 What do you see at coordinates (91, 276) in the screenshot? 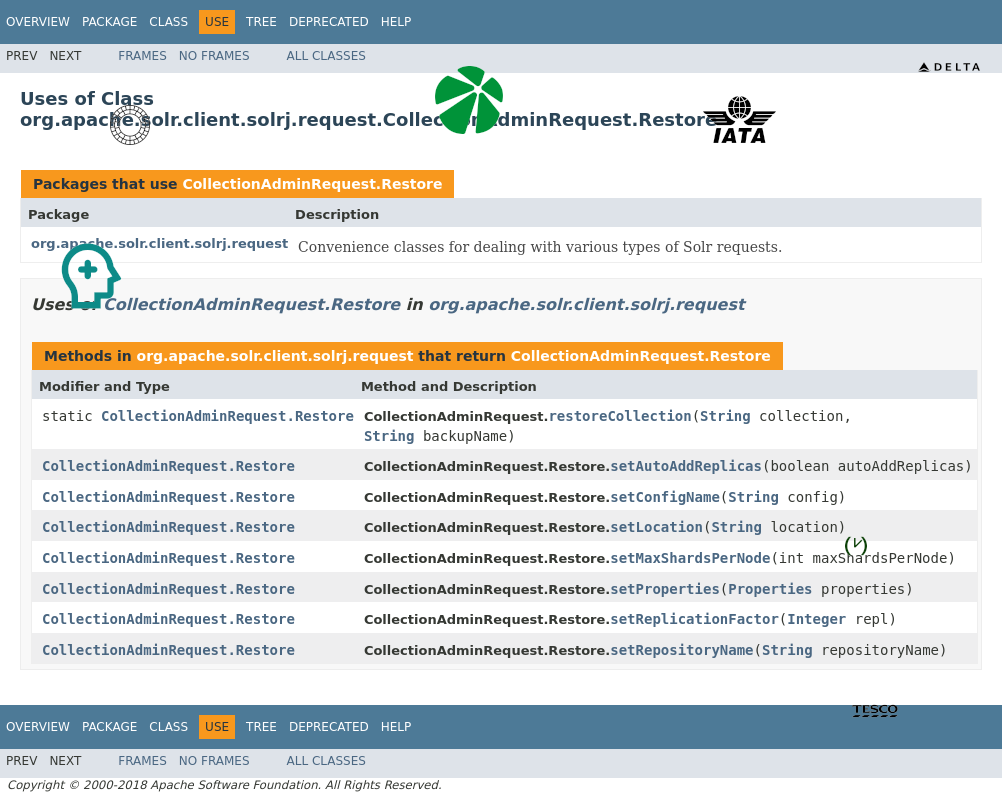
I see `access mental health resources` at bounding box center [91, 276].